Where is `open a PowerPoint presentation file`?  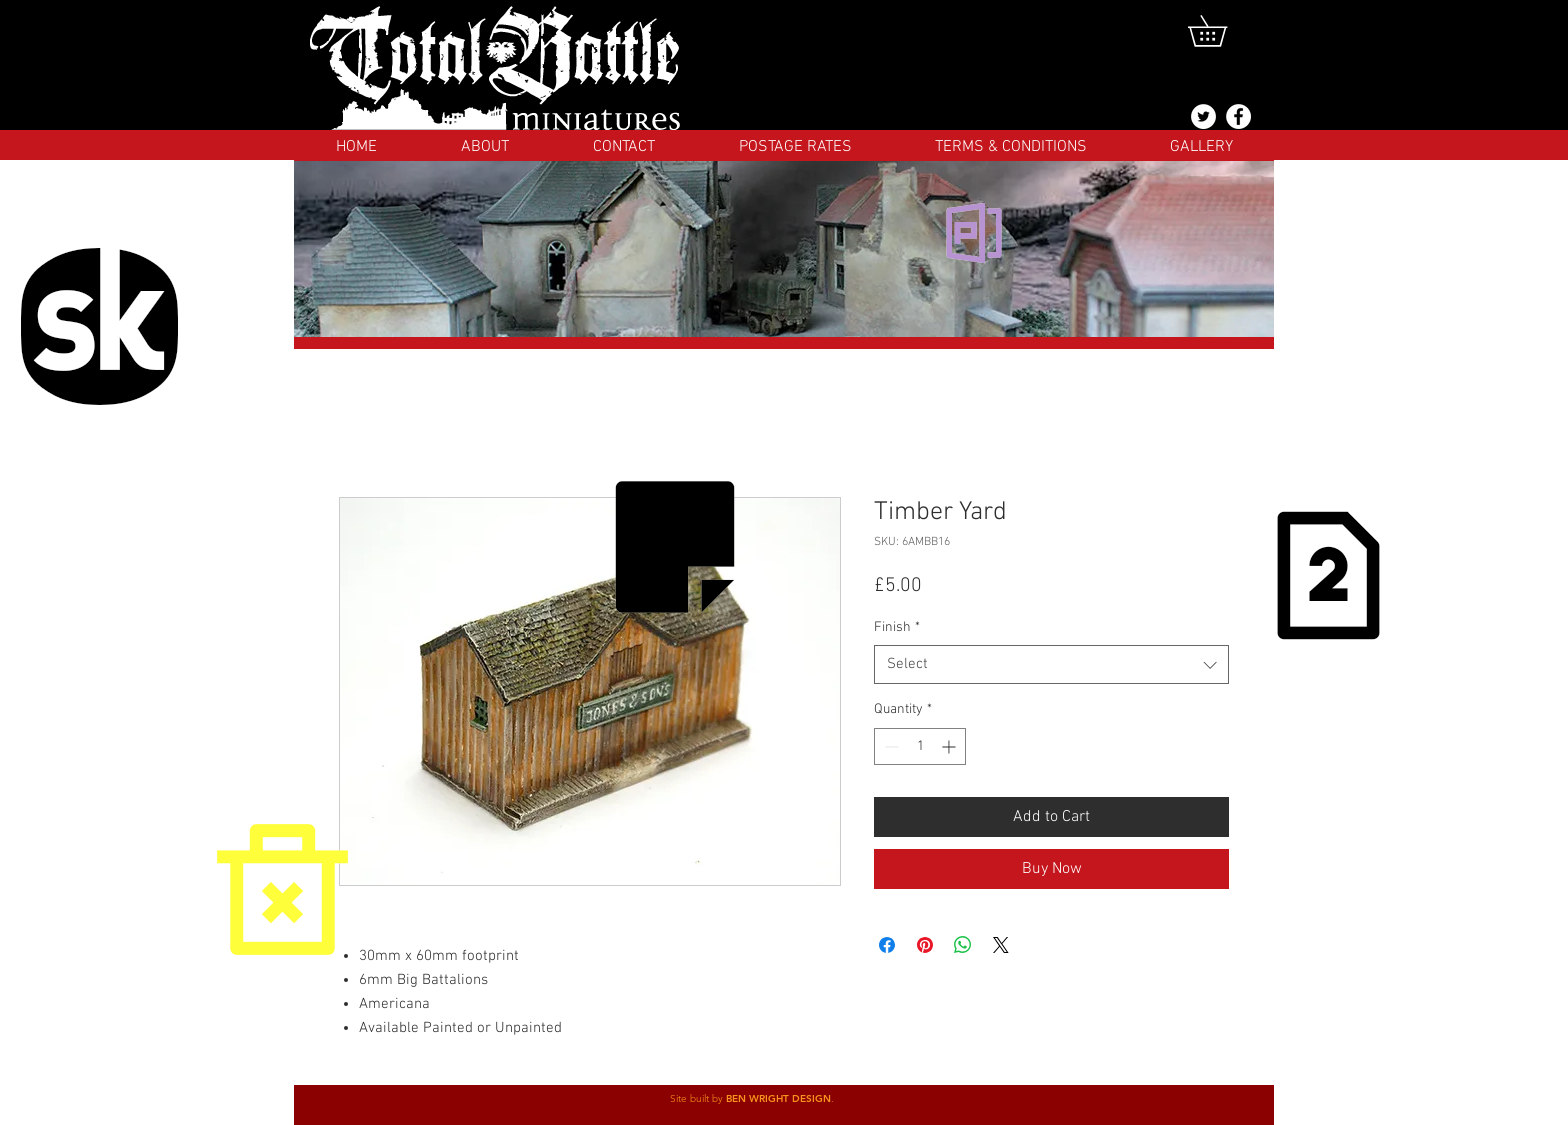 open a PowerPoint presentation file is located at coordinates (974, 233).